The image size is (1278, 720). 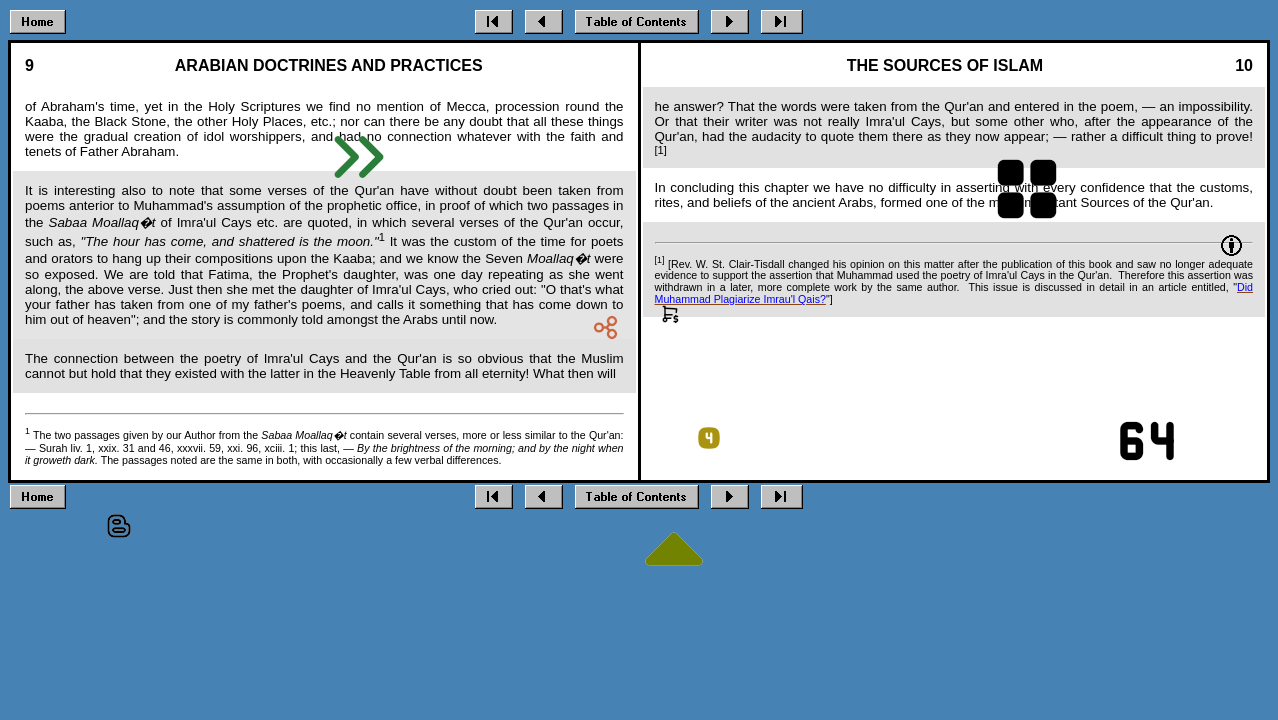 I want to click on view attribution or credits information, so click(x=1231, y=245).